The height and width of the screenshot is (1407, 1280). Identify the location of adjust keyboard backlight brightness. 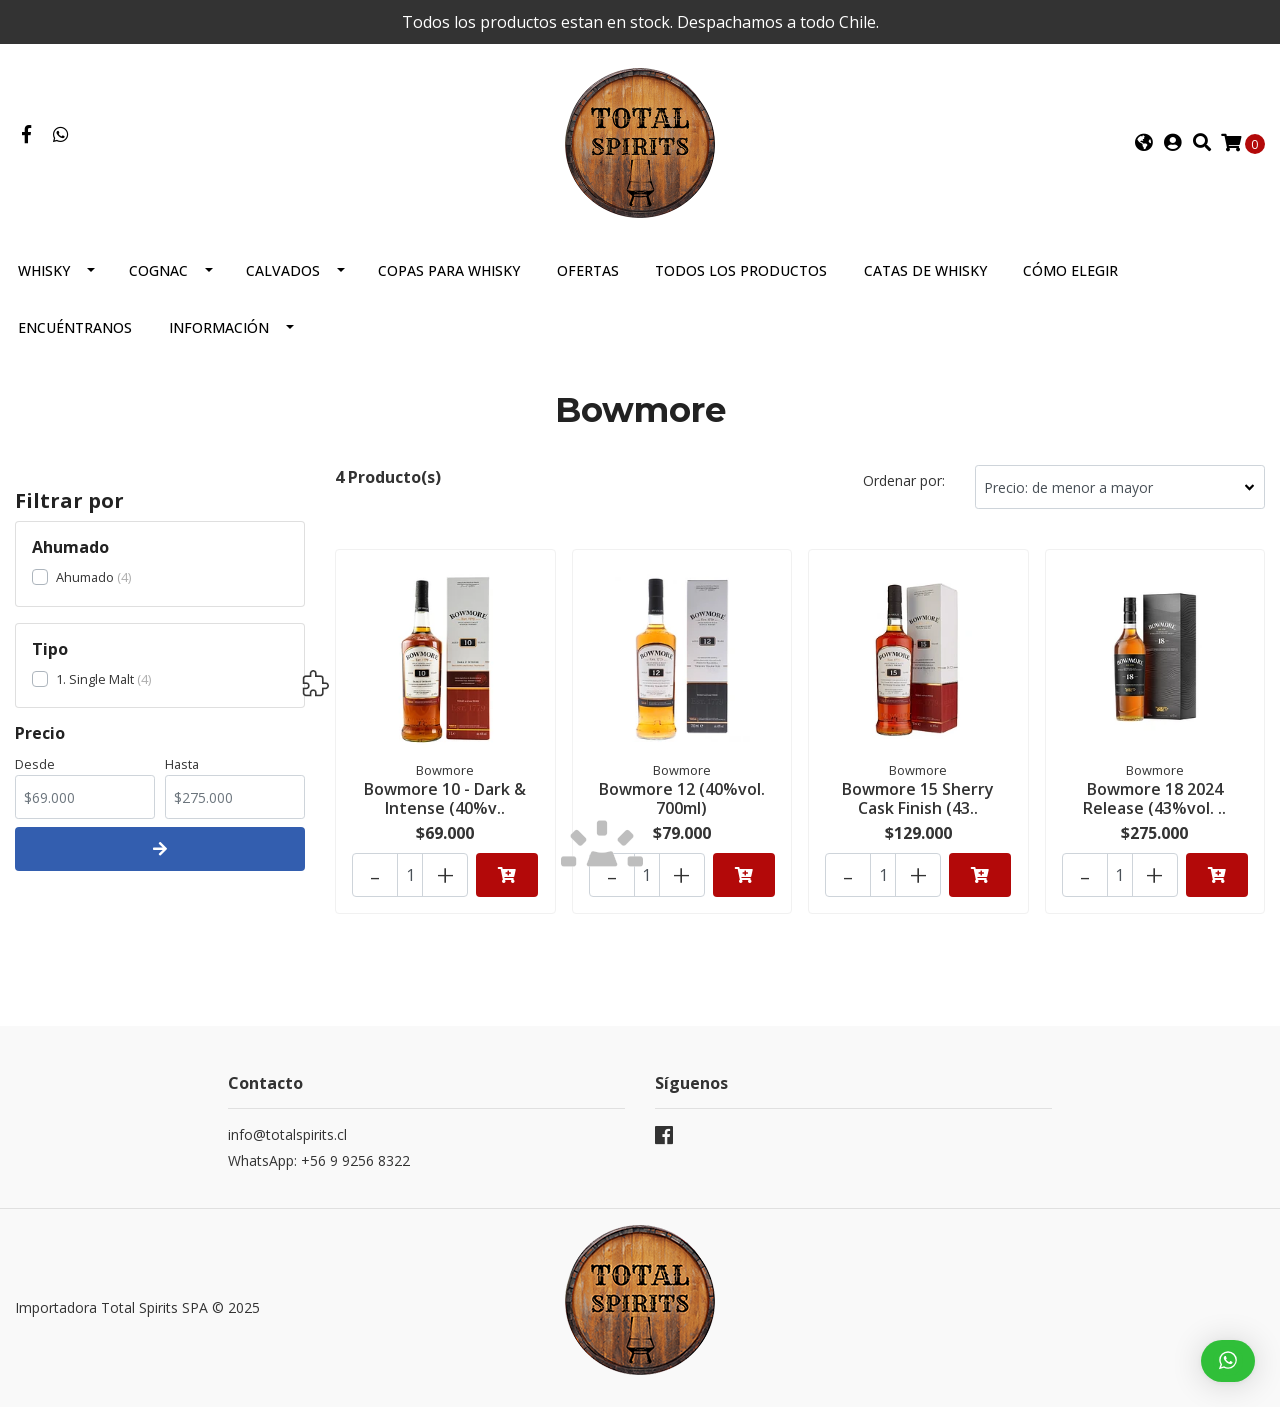
(602, 846).